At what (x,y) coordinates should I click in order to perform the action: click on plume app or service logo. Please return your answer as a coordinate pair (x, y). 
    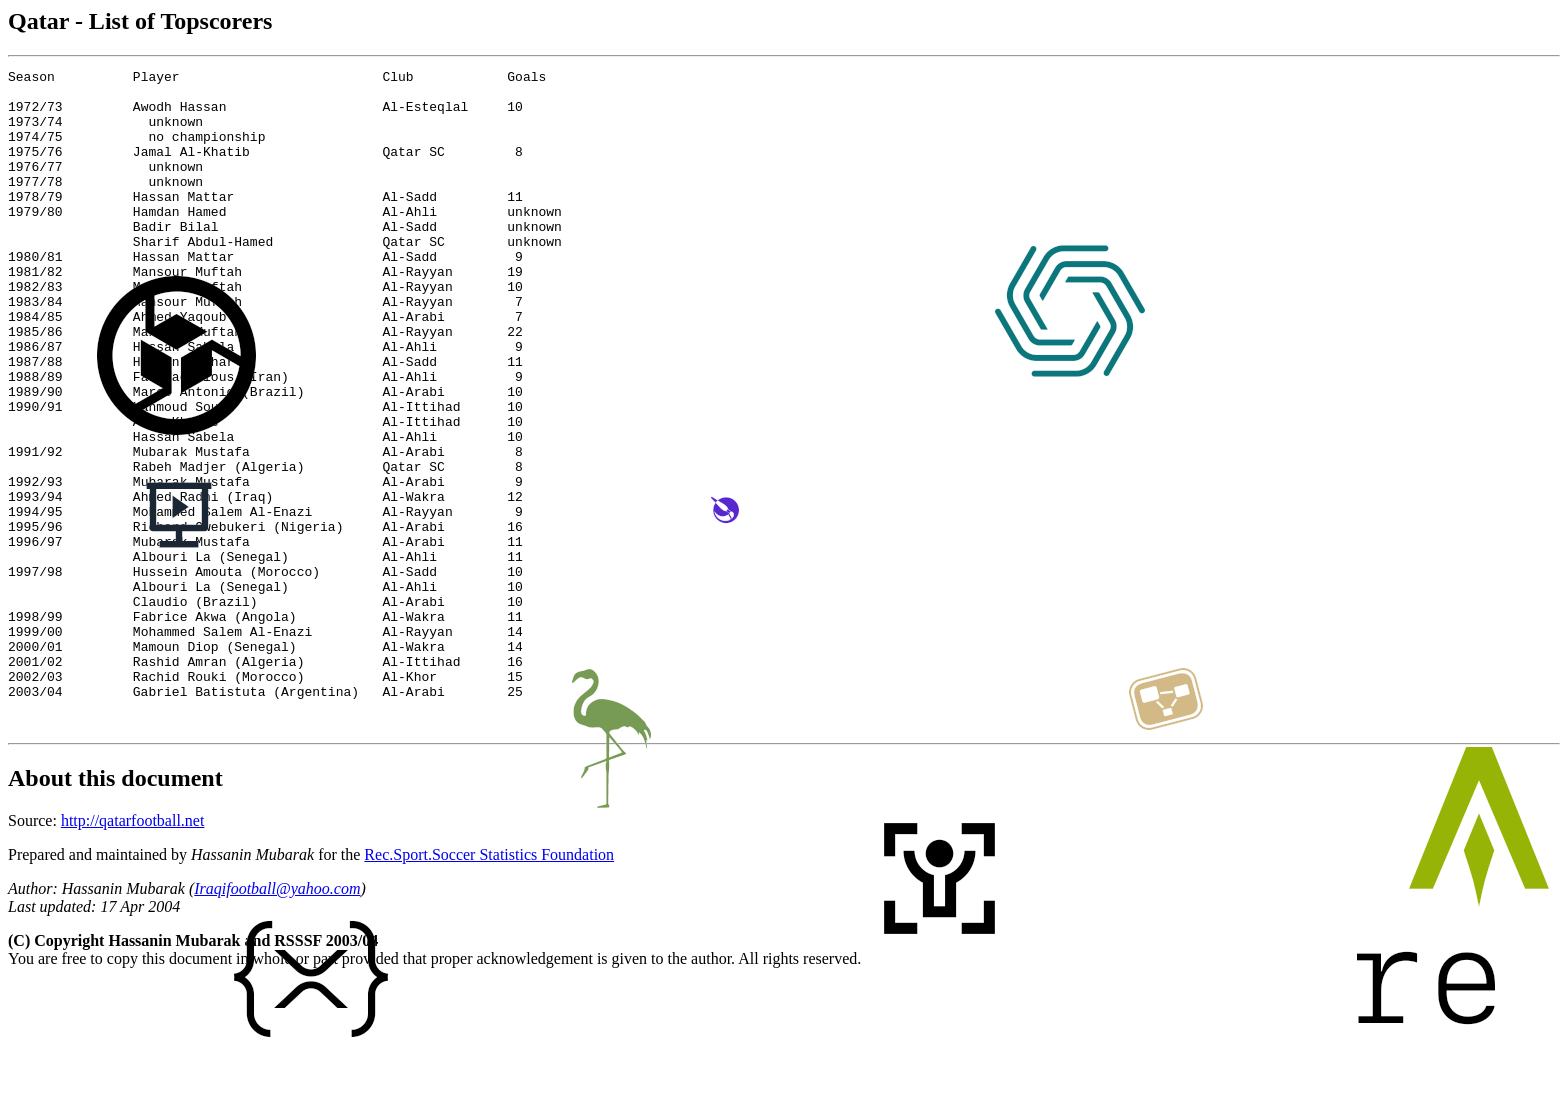
    Looking at the image, I should click on (1070, 311).